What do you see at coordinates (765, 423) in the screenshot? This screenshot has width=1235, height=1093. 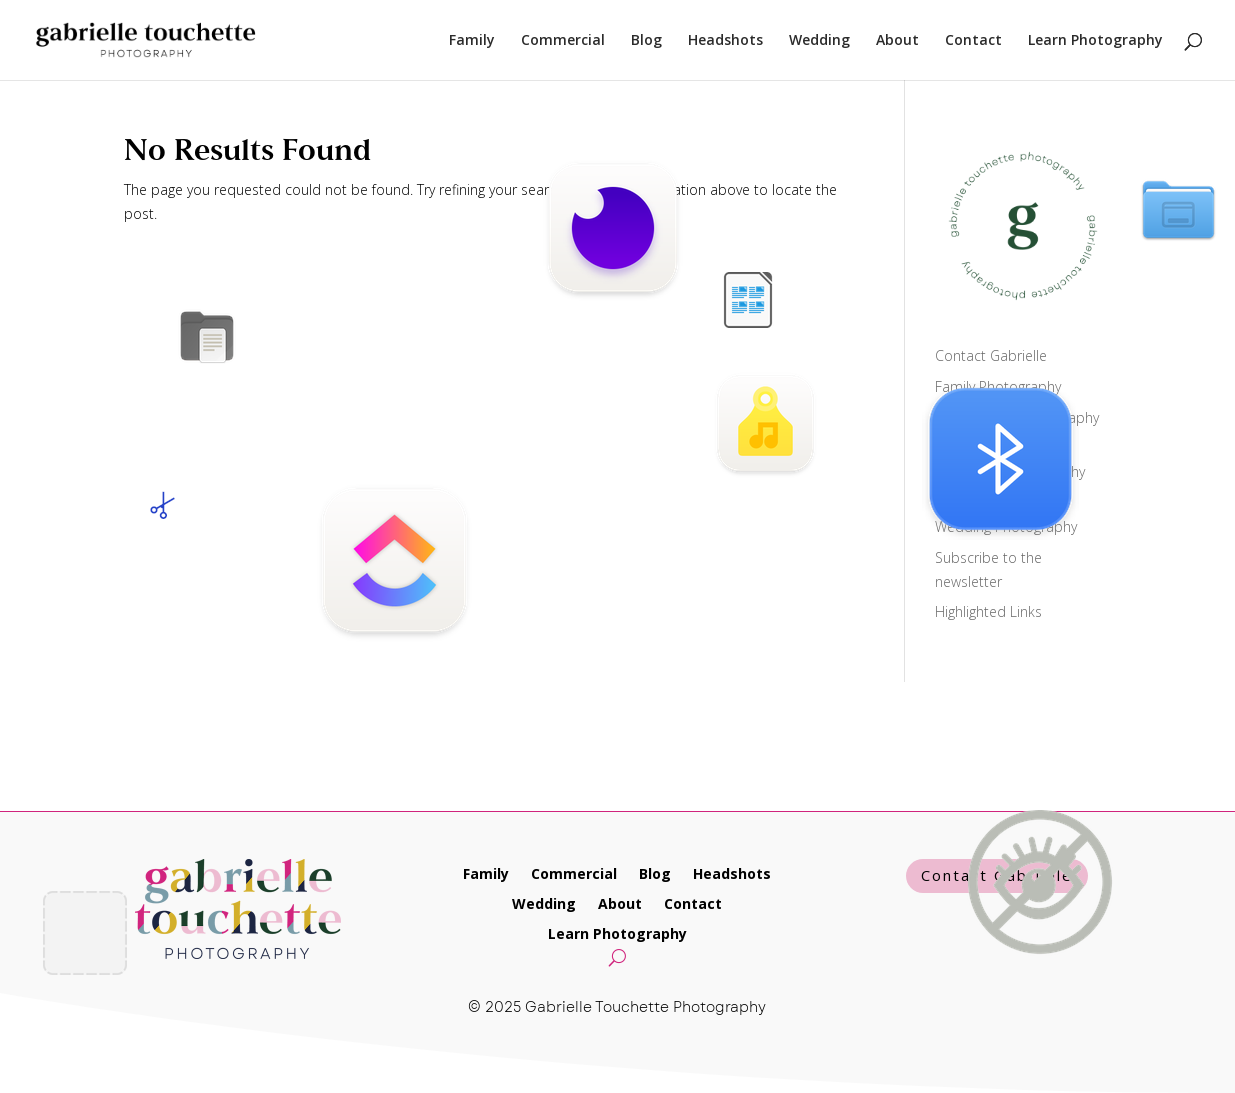 I see `open ear tag music metadata editor` at bounding box center [765, 423].